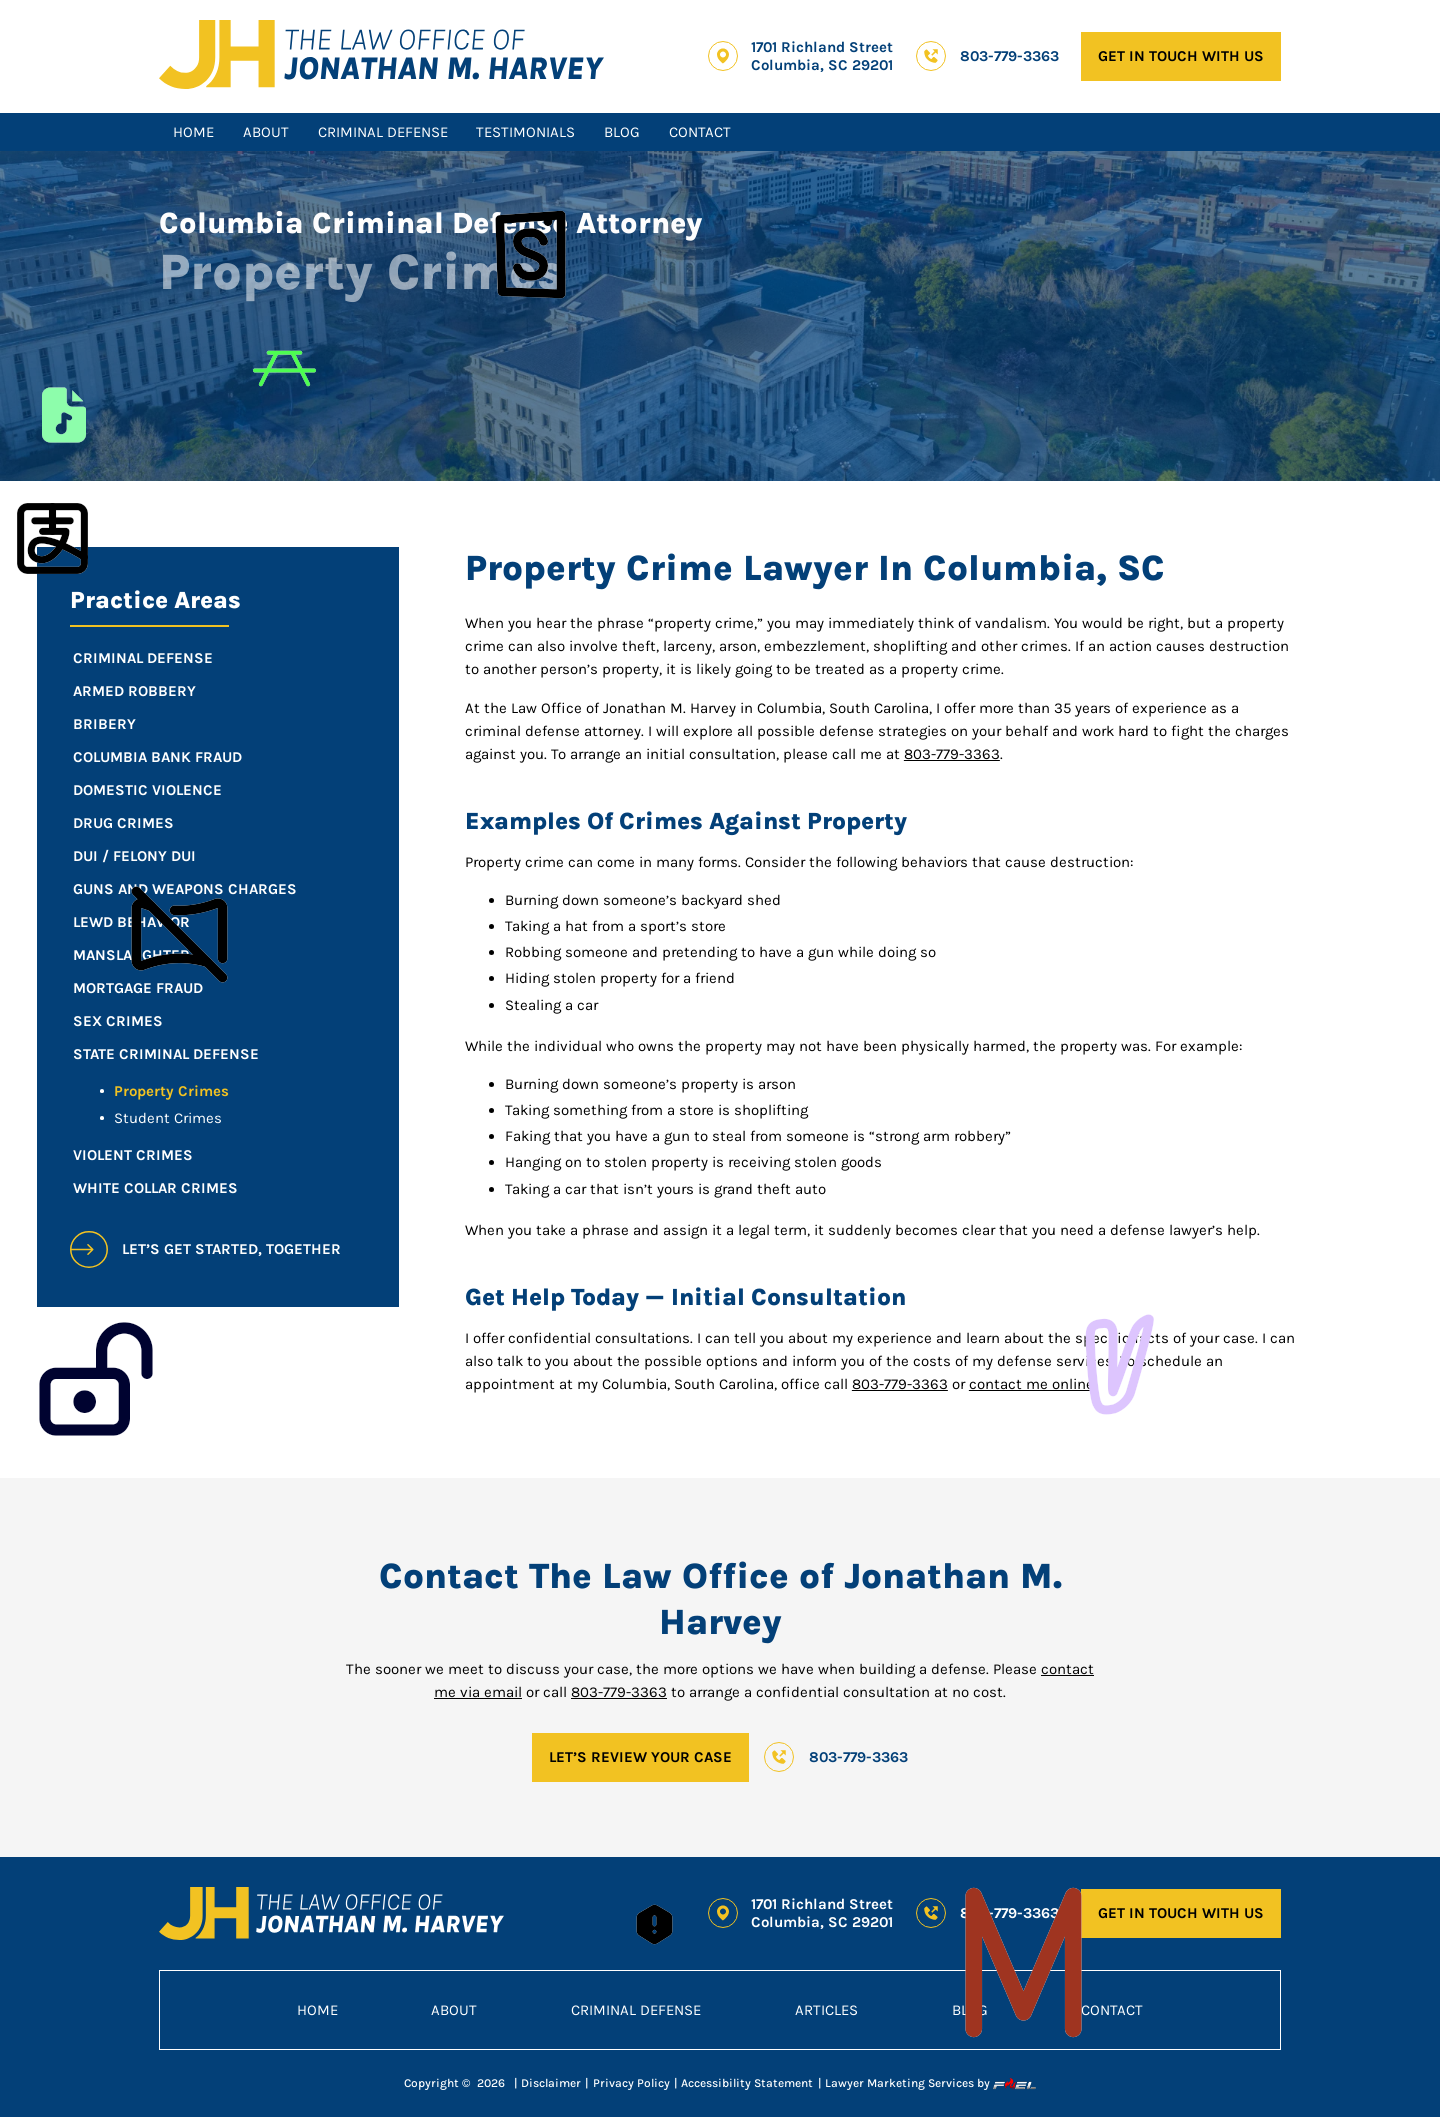 The width and height of the screenshot is (1440, 2117). Describe the element at coordinates (654, 1924) in the screenshot. I see `indicates a warning or alert status` at that location.